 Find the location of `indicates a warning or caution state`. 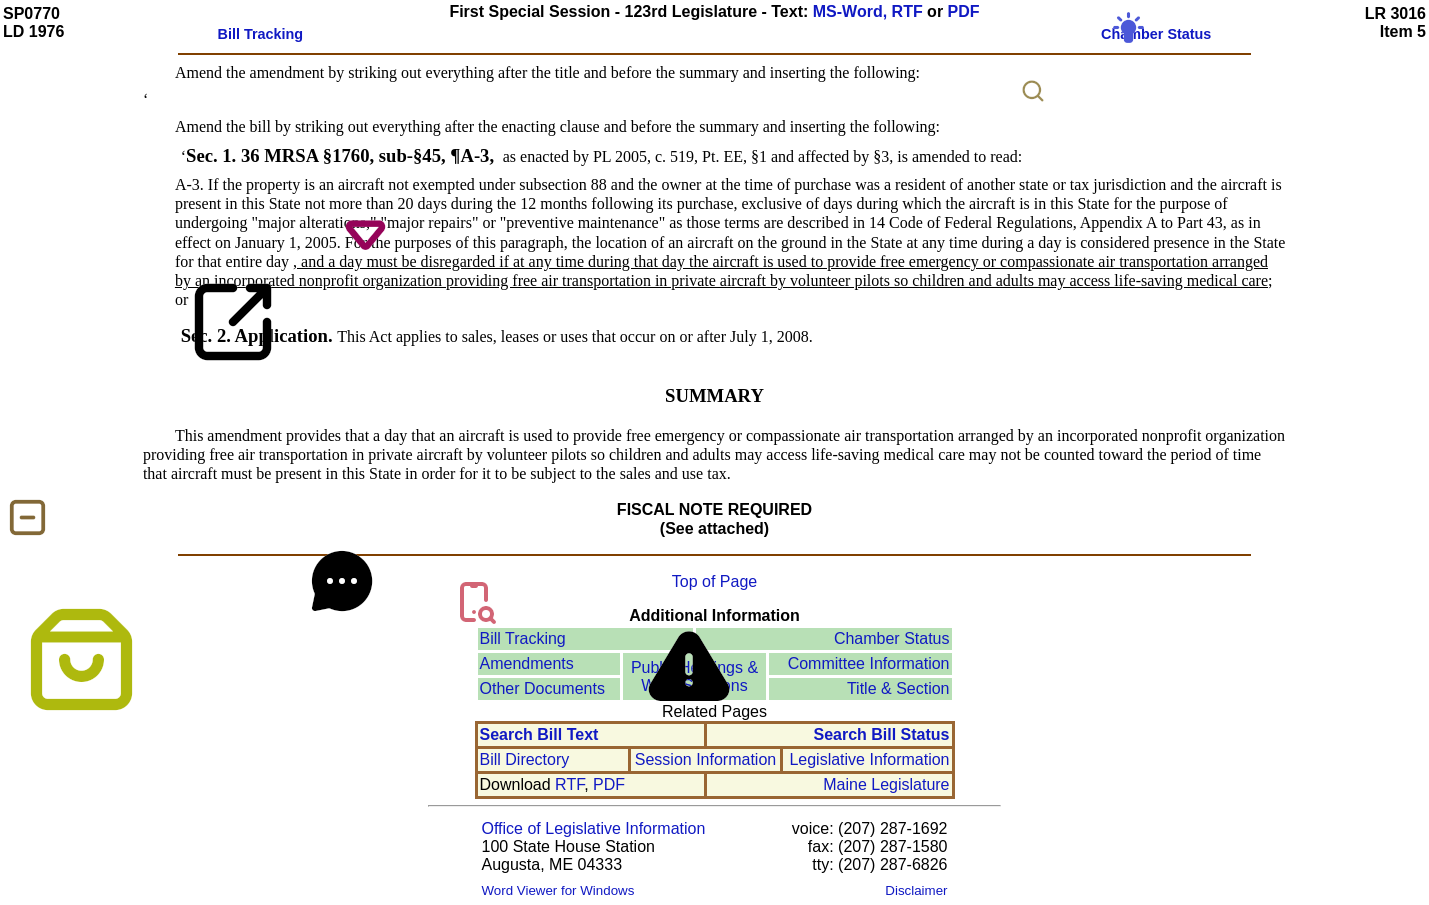

indicates a warning or caution state is located at coordinates (689, 668).